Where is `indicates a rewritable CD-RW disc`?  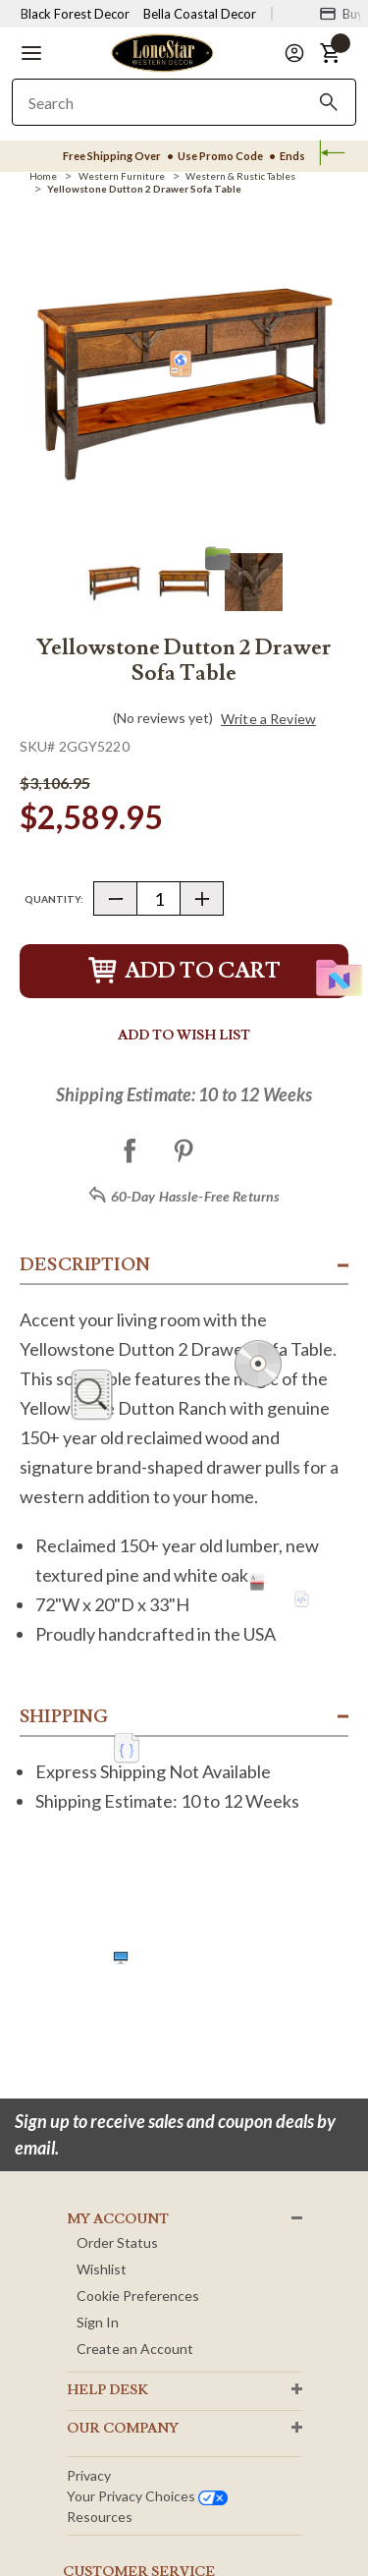
indicates a rewritable CD-RW disc is located at coordinates (258, 1364).